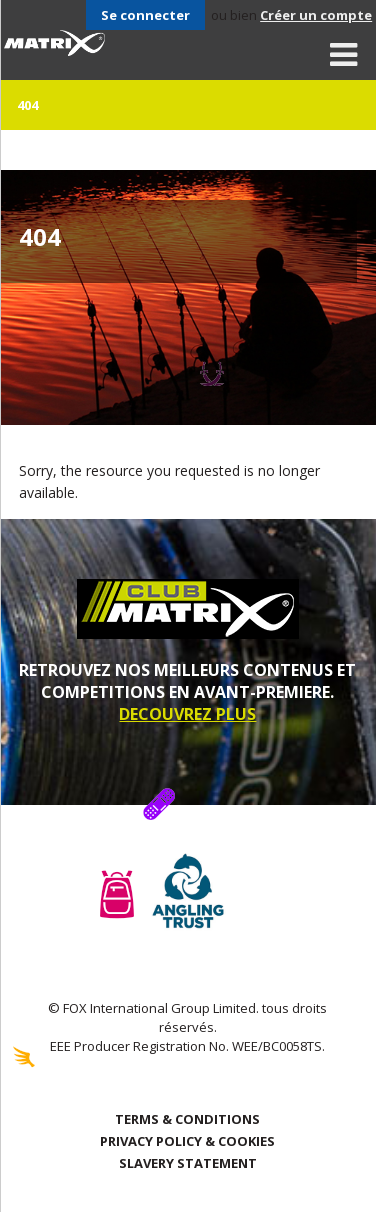  Describe the element at coordinates (212, 374) in the screenshot. I see `activate whirlwind or spinning attack ability` at that location.